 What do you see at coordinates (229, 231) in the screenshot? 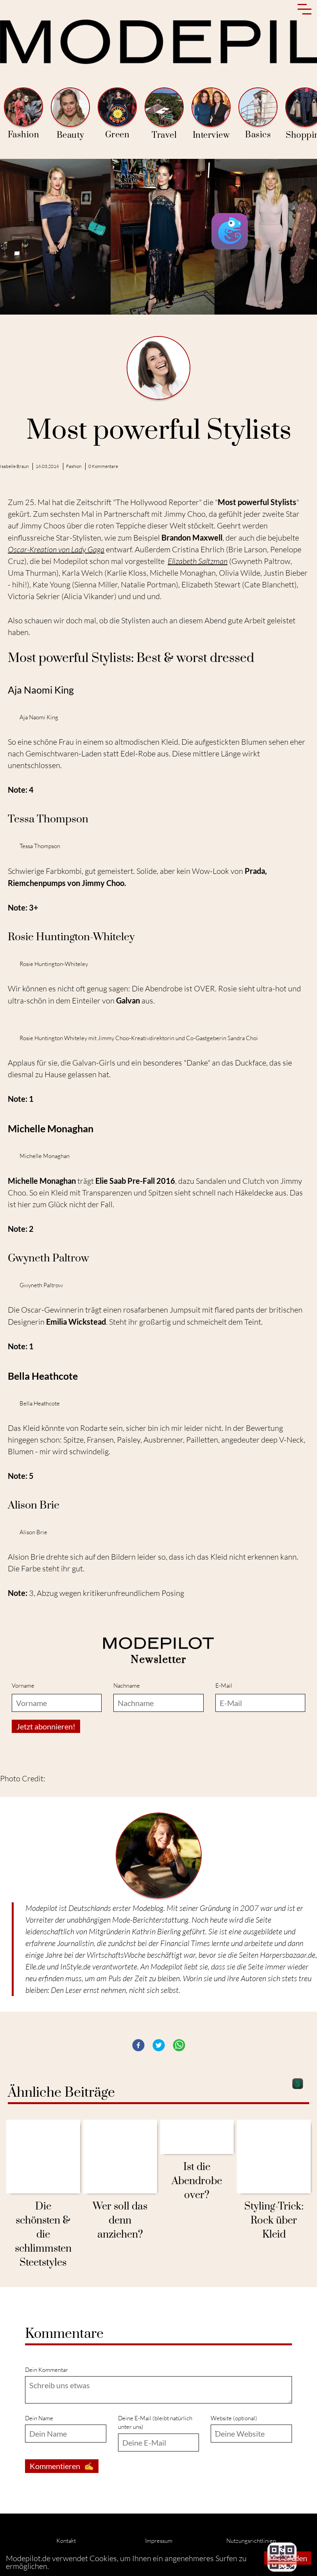
I see `open gns3 network simulation software` at bounding box center [229, 231].